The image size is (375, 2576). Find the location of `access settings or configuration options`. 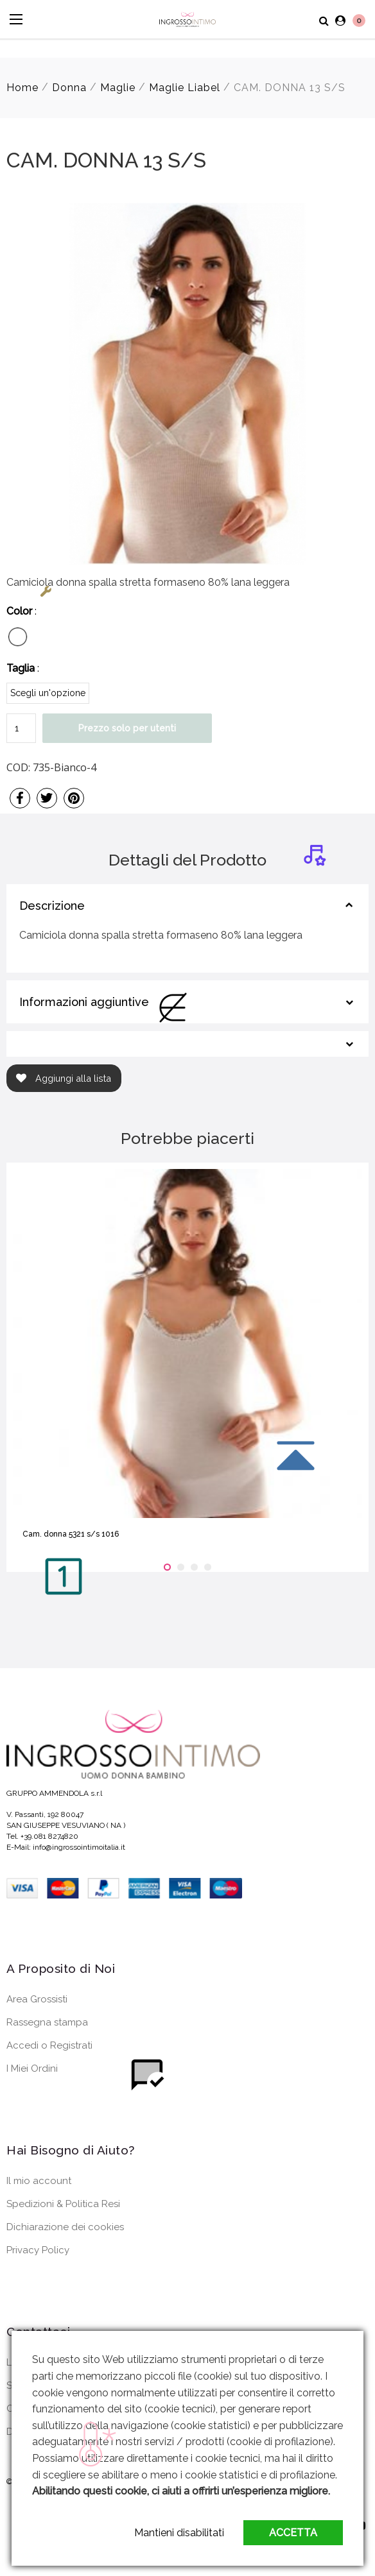

access settings or configuration options is located at coordinates (46, 591).